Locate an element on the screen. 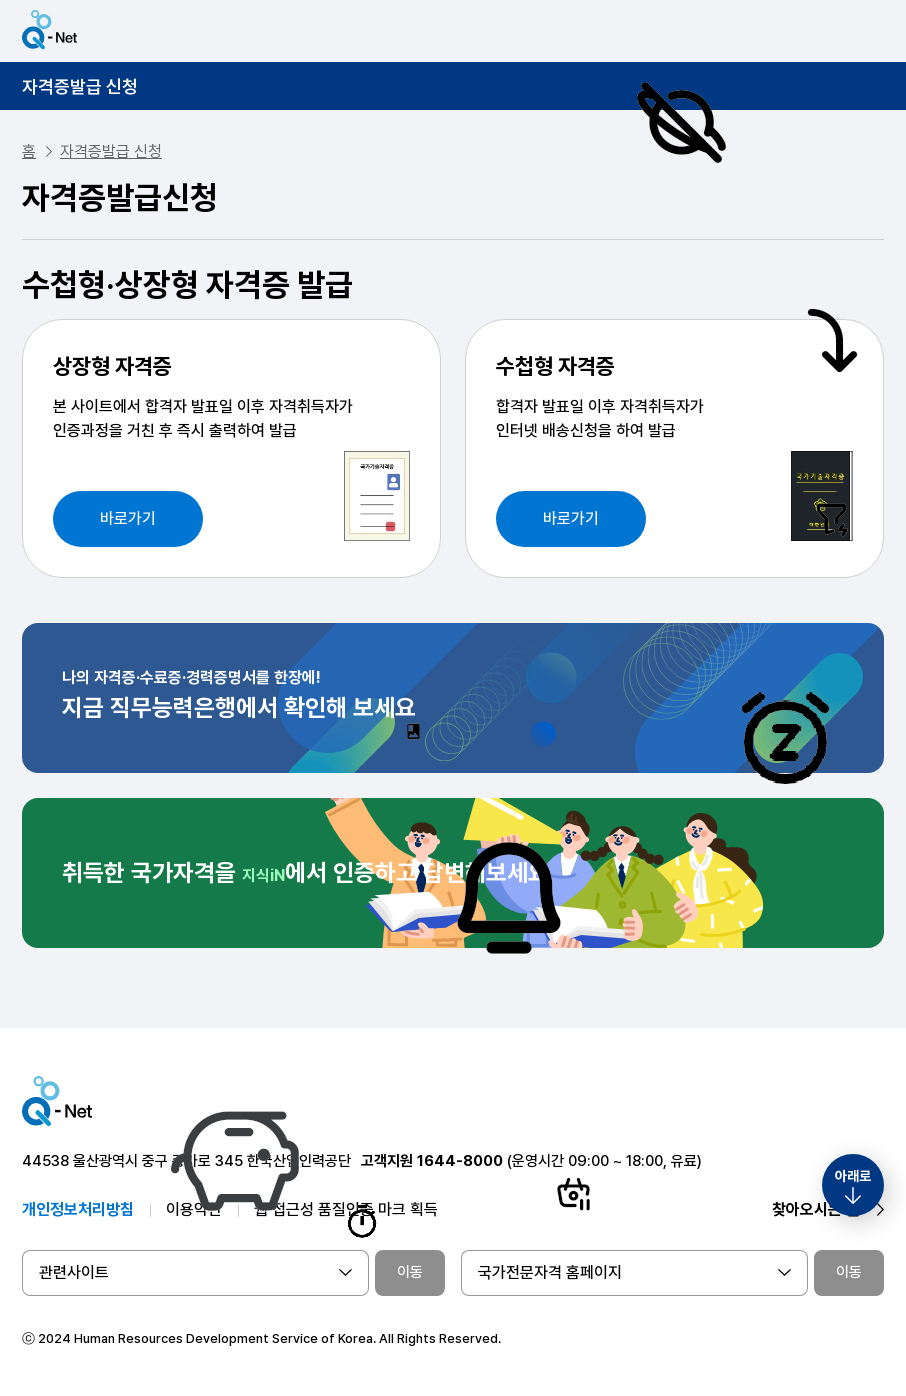 The height and width of the screenshot is (1396, 906). open photo album is located at coordinates (413, 731).